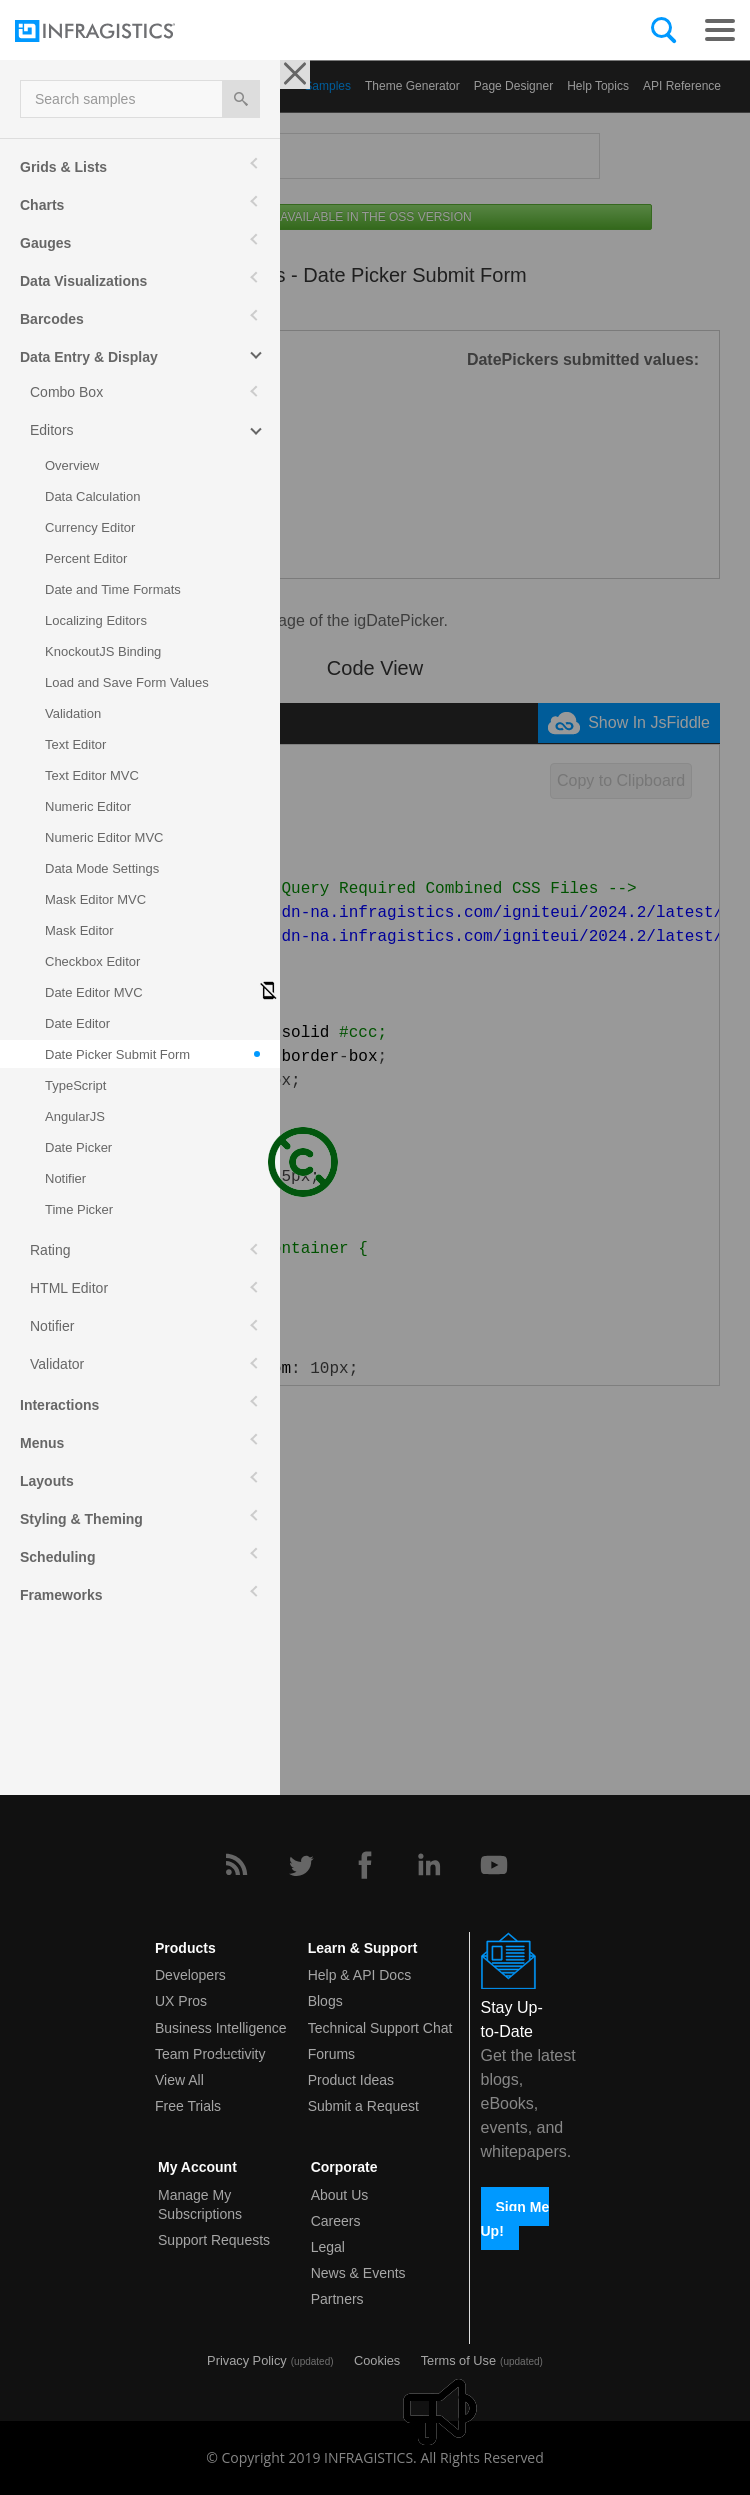  Describe the element at coordinates (303, 1162) in the screenshot. I see `indicates content is copyright-free or in the public domain` at that location.